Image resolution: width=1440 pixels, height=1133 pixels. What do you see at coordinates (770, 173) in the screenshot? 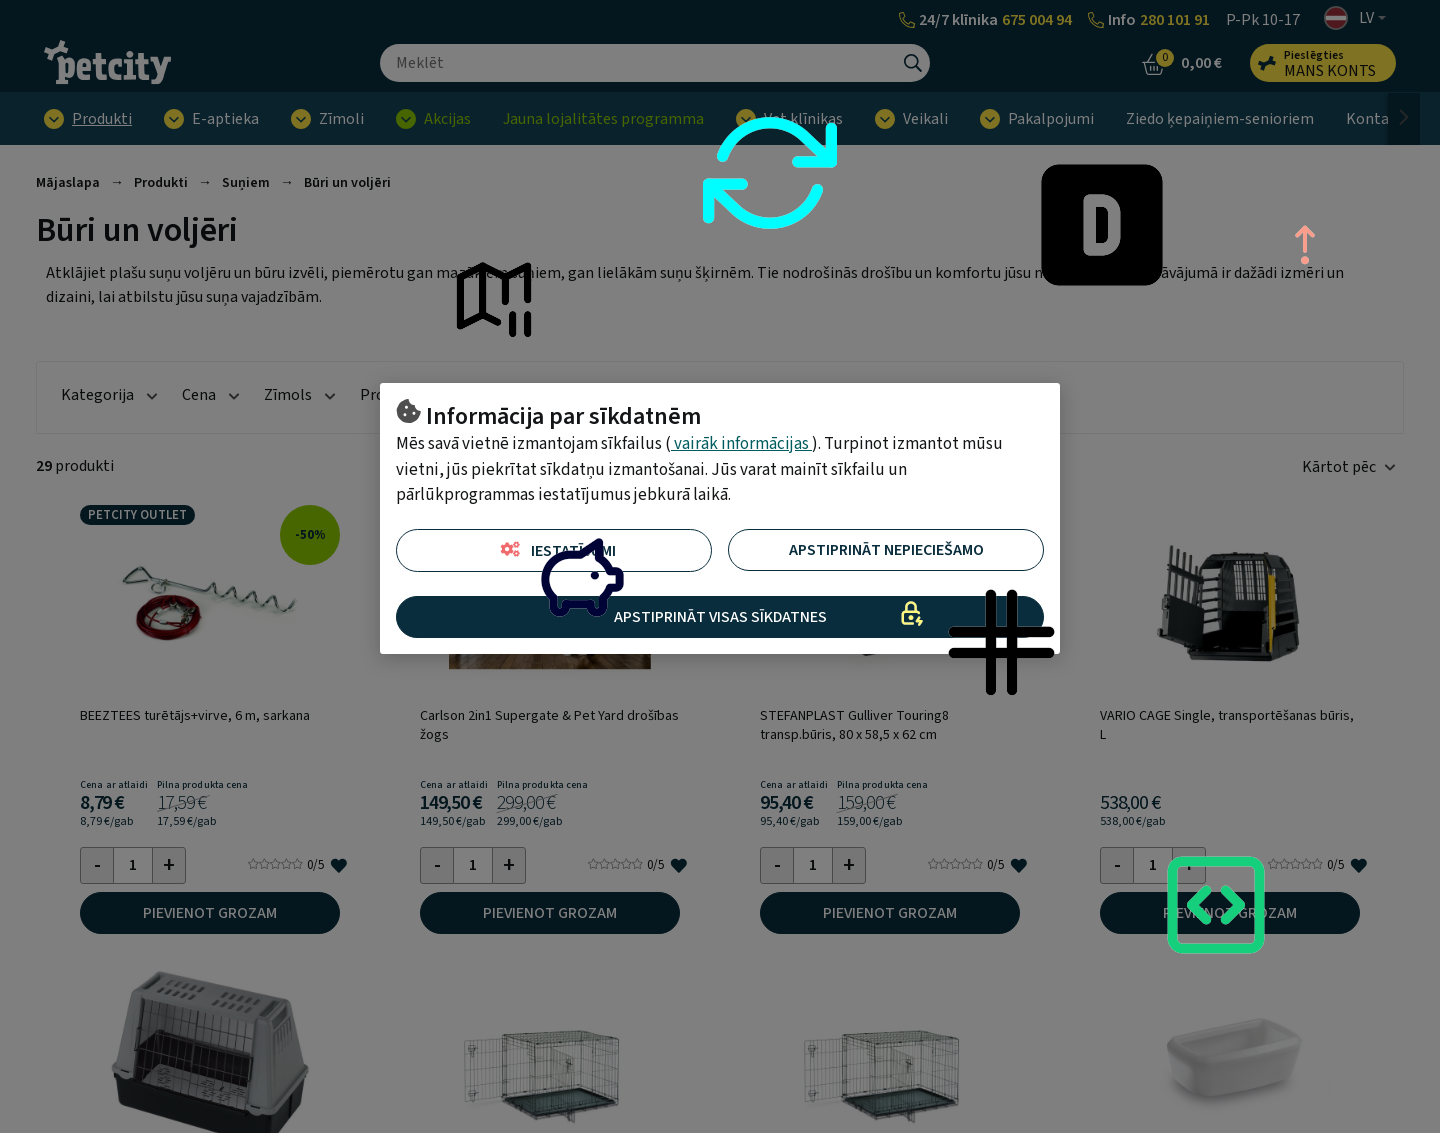
I see `refresh or reload content` at bounding box center [770, 173].